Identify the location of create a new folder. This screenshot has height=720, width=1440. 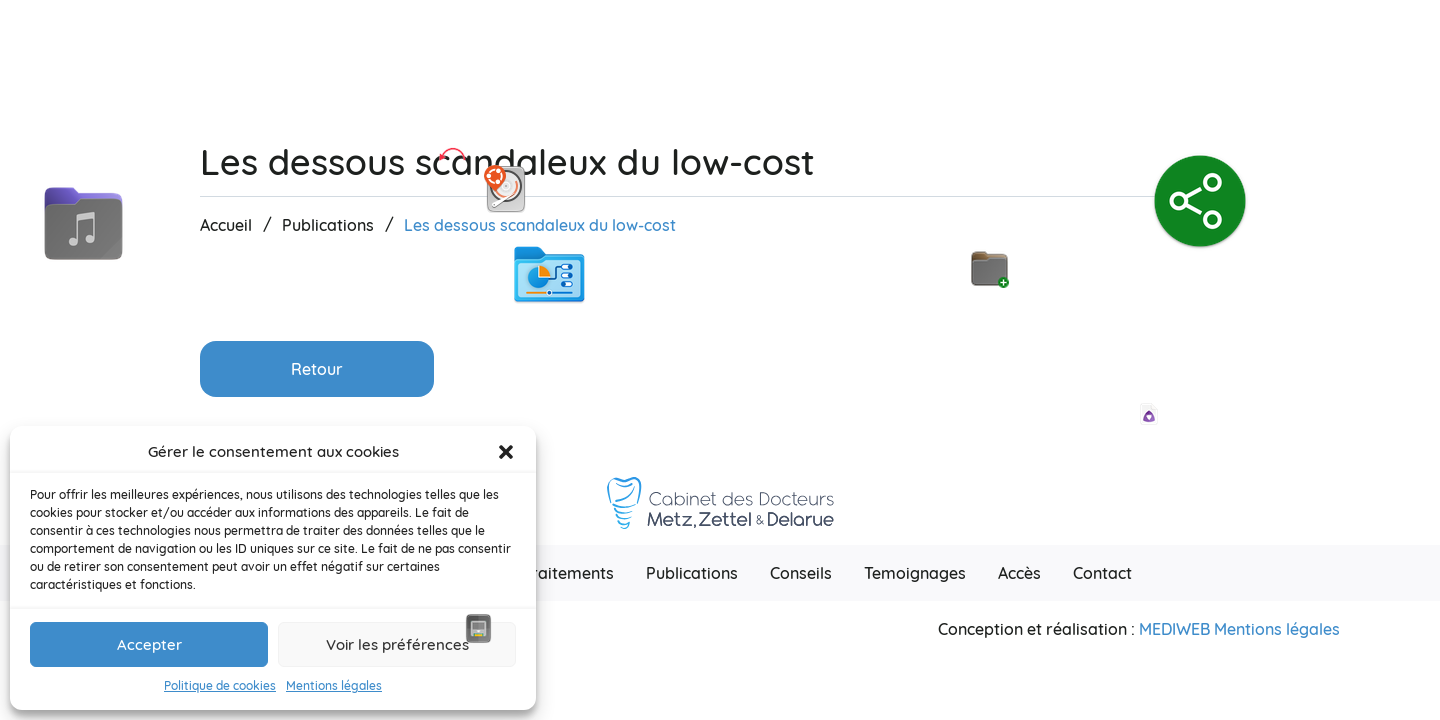
(989, 268).